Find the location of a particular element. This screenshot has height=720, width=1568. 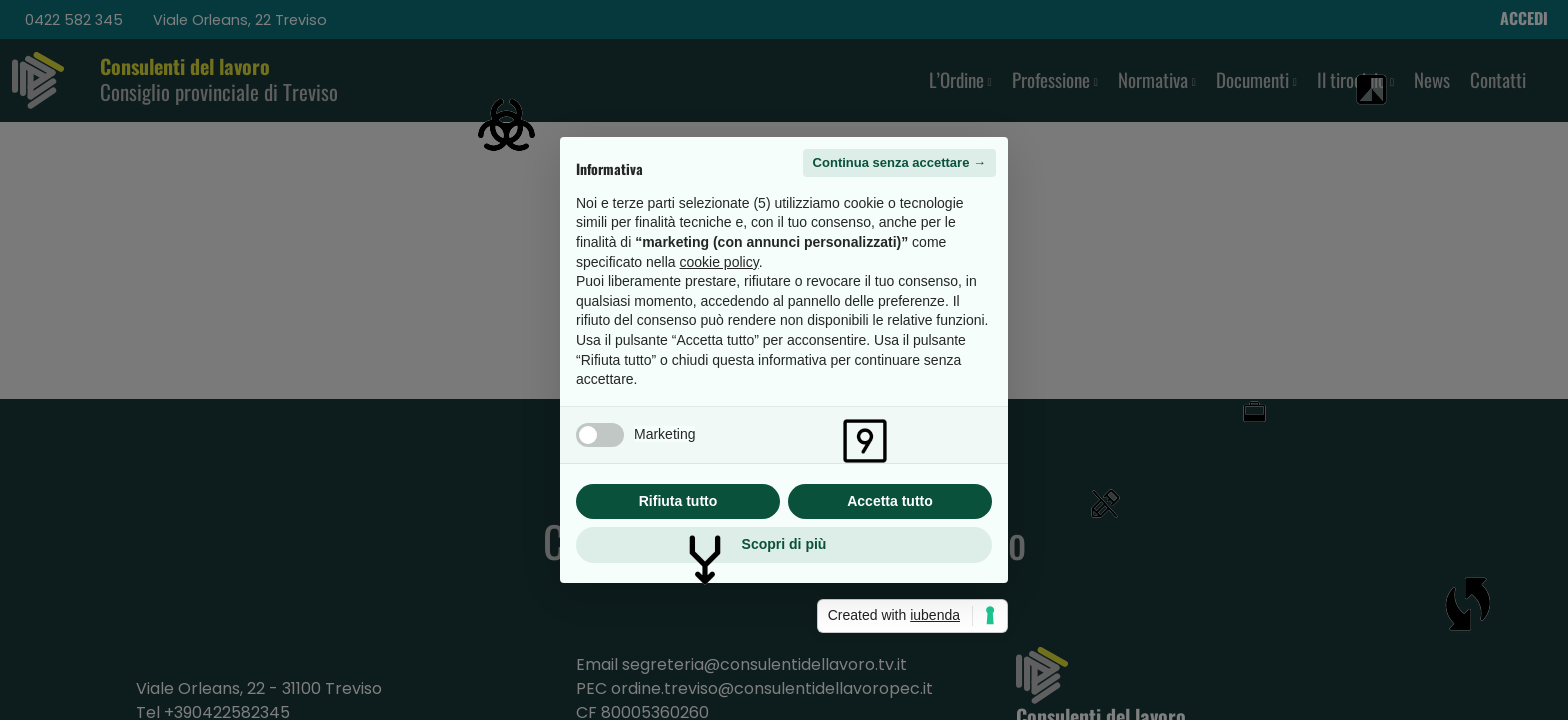

access travel or trip planning features is located at coordinates (1254, 412).